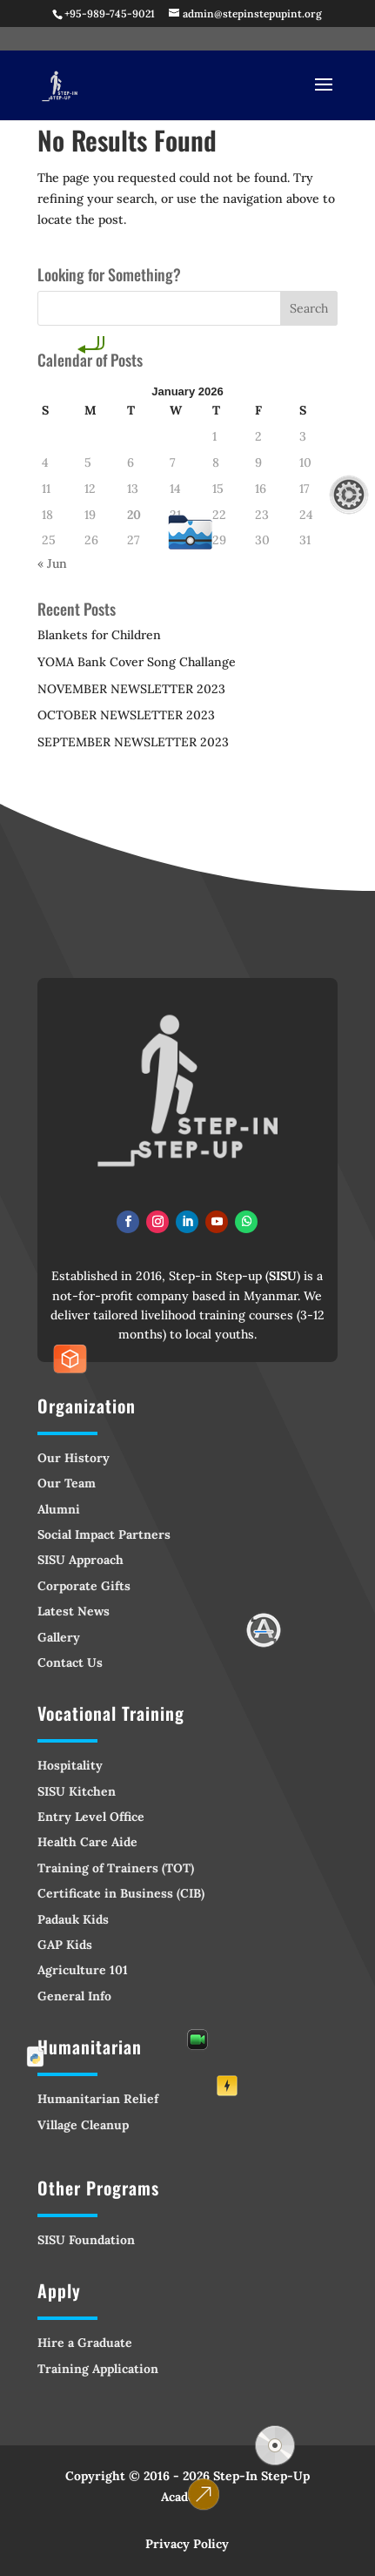 The image size is (375, 2576). Describe the element at coordinates (198, 2040) in the screenshot. I see `open facetime app` at that location.